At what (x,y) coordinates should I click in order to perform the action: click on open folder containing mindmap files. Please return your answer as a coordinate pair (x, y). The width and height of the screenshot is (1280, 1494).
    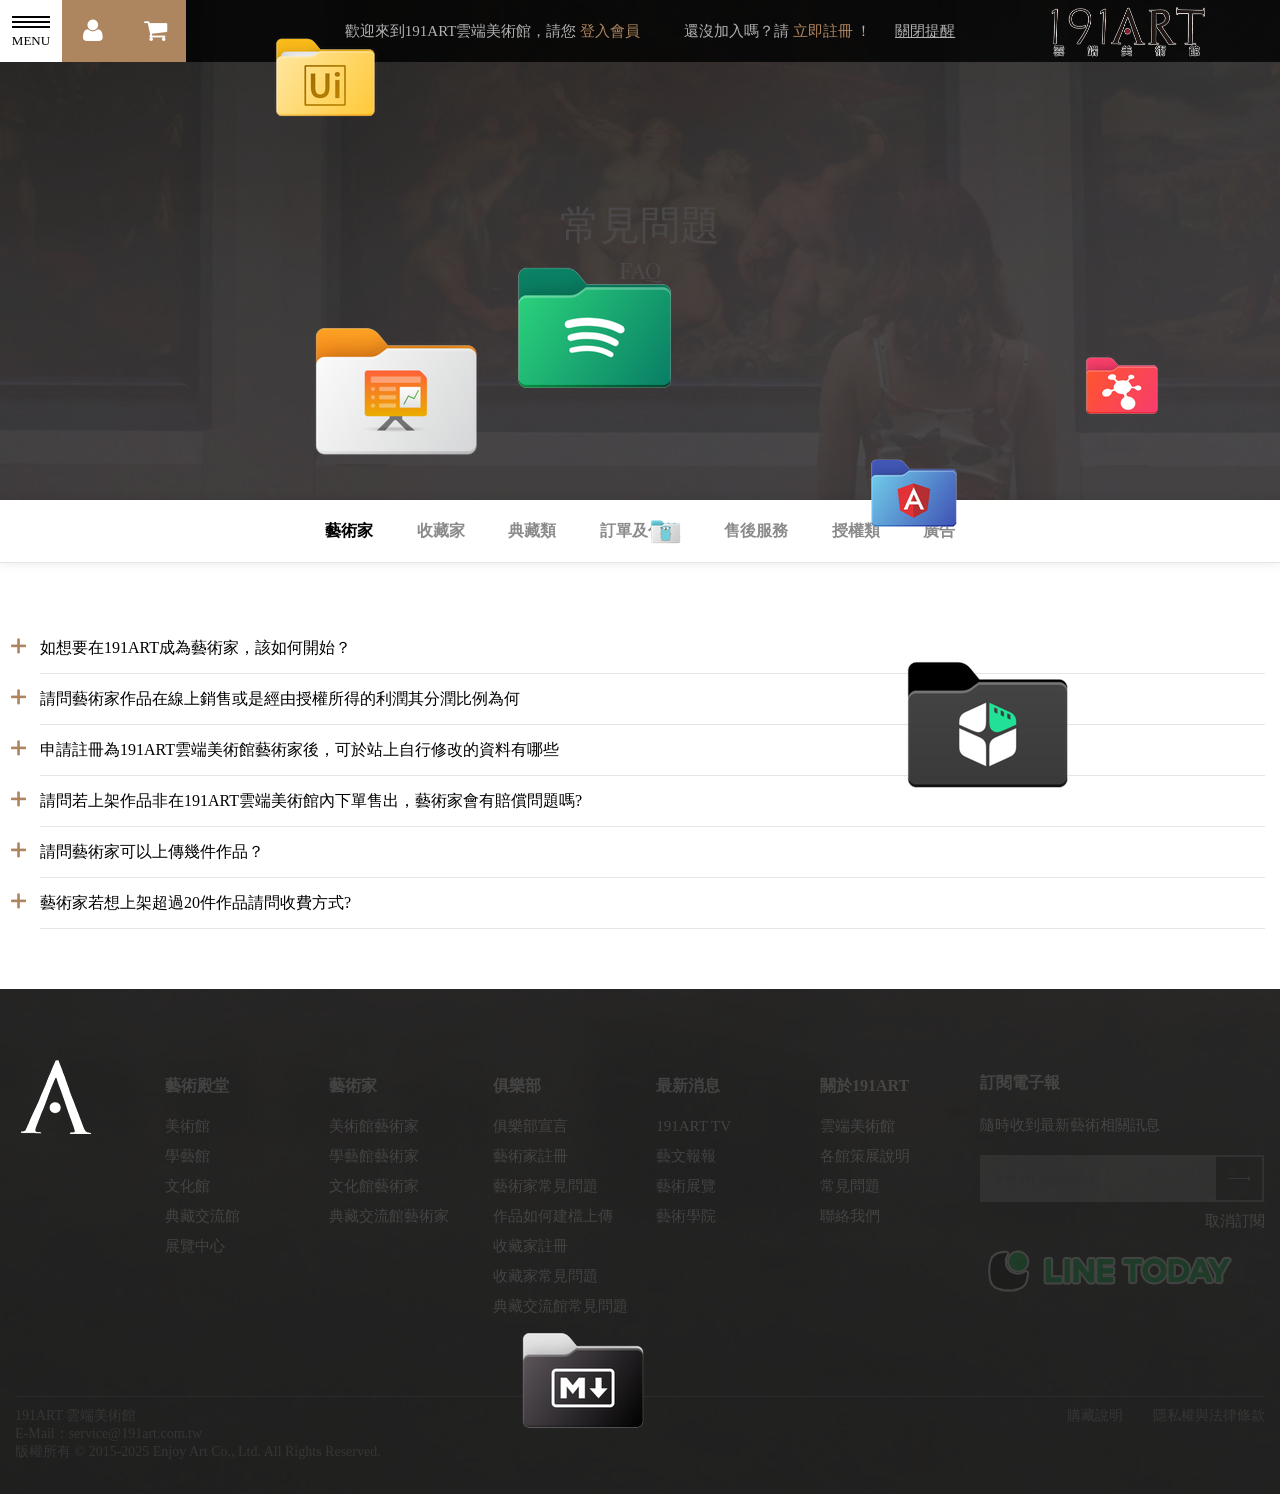
    Looking at the image, I should click on (1121, 387).